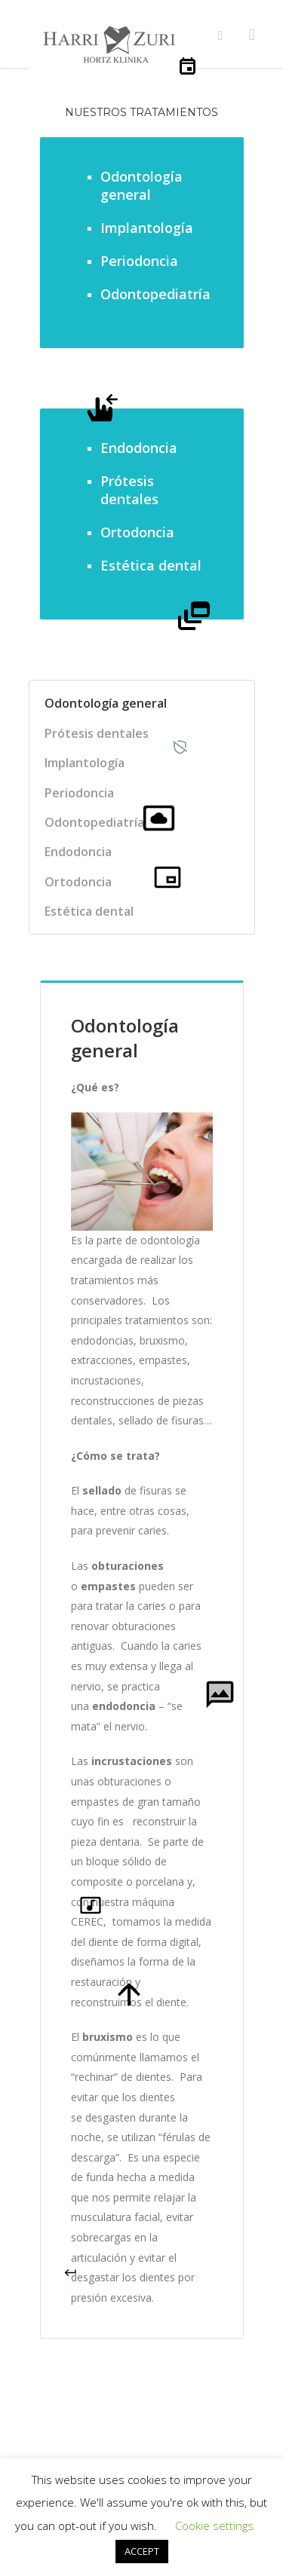  I want to click on enable picture-in-picture mode, so click(168, 877).